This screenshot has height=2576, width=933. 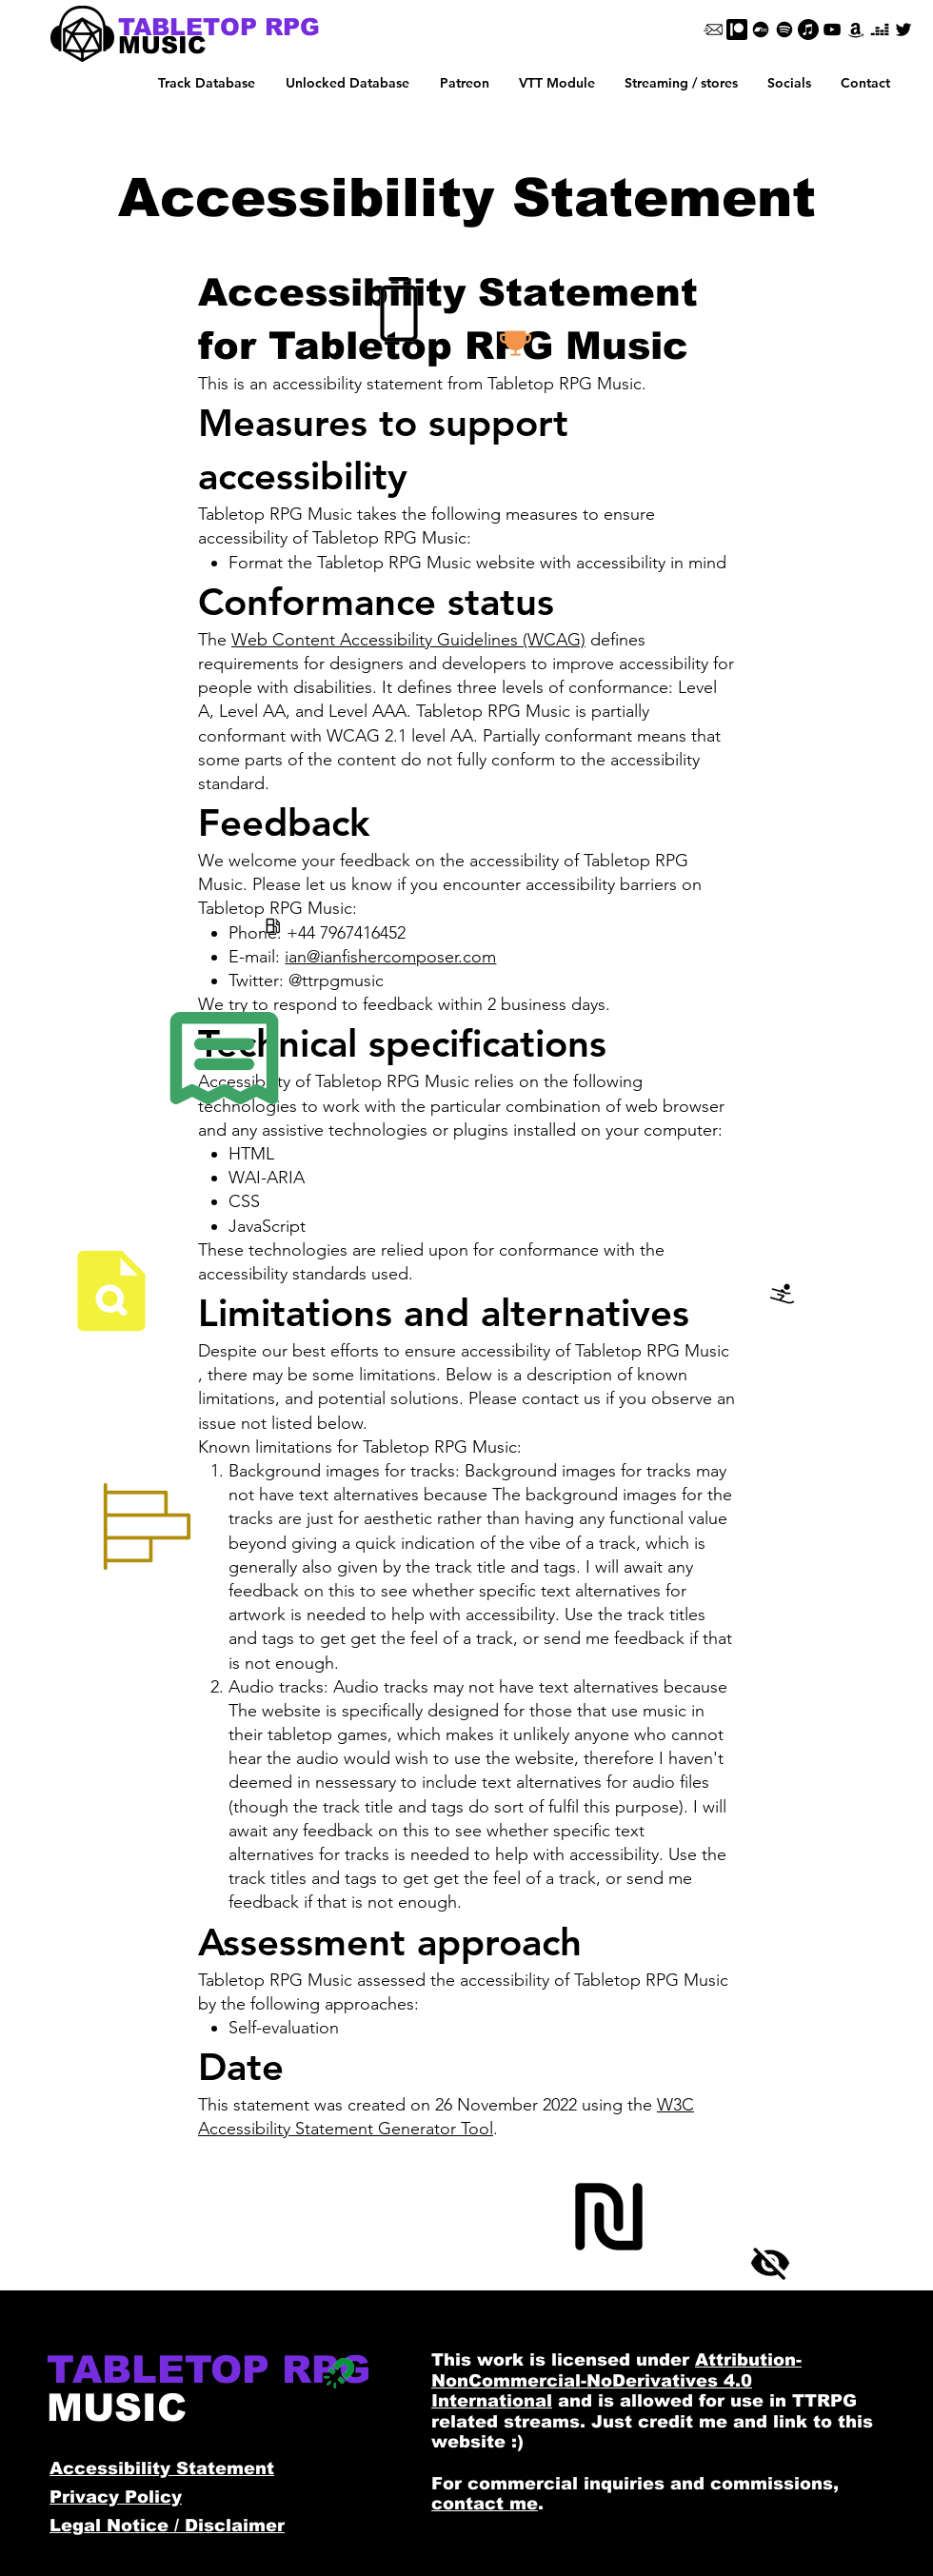 I want to click on attract or pull related items together, so click(x=339, y=2372).